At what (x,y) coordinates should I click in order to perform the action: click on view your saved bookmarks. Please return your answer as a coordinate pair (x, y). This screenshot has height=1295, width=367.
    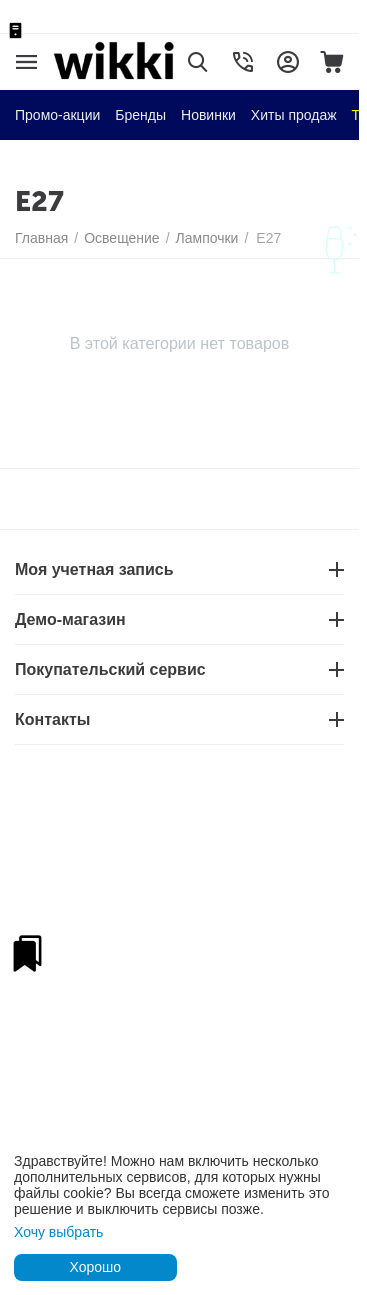
    Looking at the image, I should click on (27, 953).